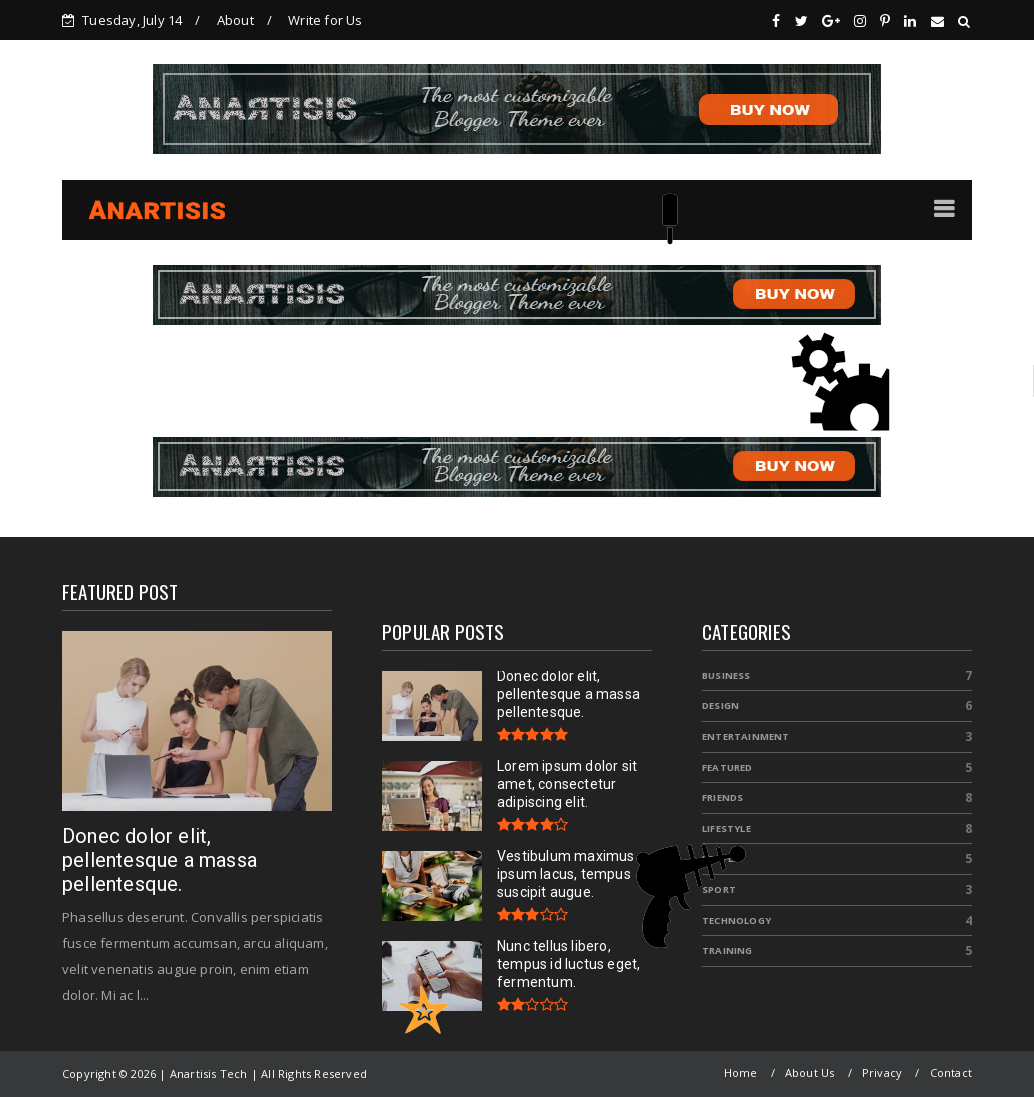 The width and height of the screenshot is (1034, 1097). I want to click on select ice pop or popsicle treat, so click(670, 219).